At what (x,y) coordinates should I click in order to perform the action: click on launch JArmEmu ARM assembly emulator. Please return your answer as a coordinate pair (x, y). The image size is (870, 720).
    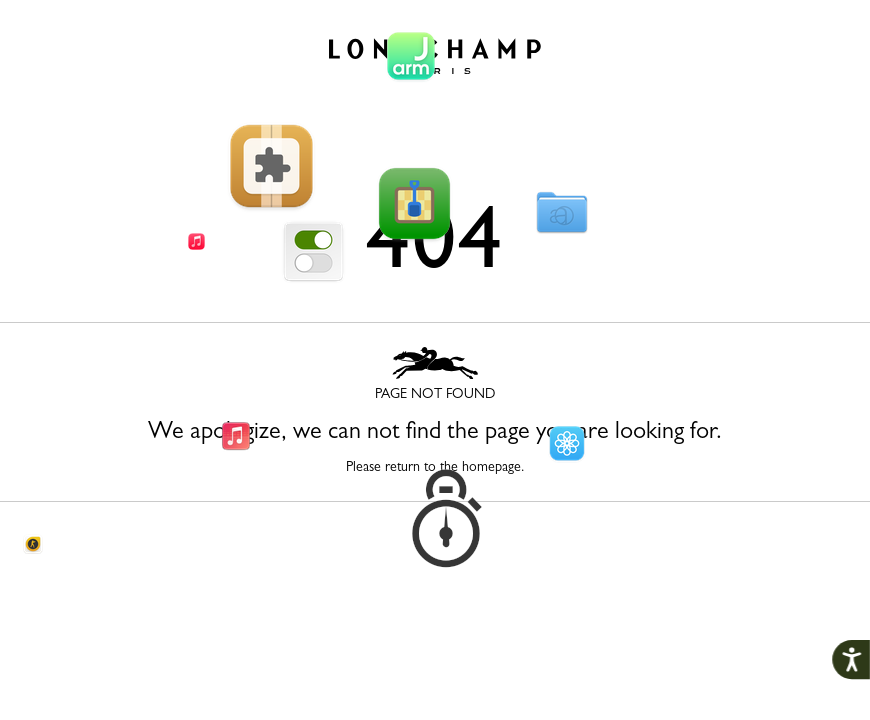
    Looking at the image, I should click on (411, 56).